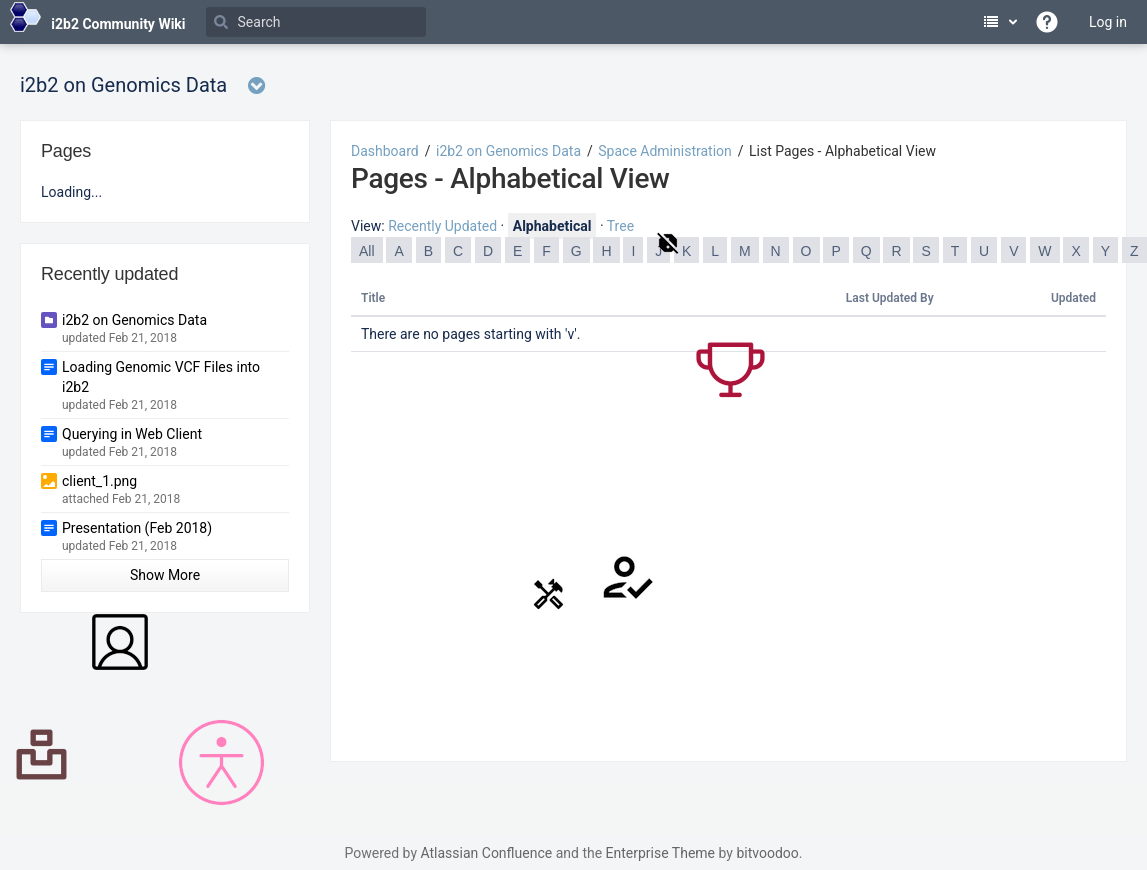  I want to click on view achievements or awards, so click(730, 367).